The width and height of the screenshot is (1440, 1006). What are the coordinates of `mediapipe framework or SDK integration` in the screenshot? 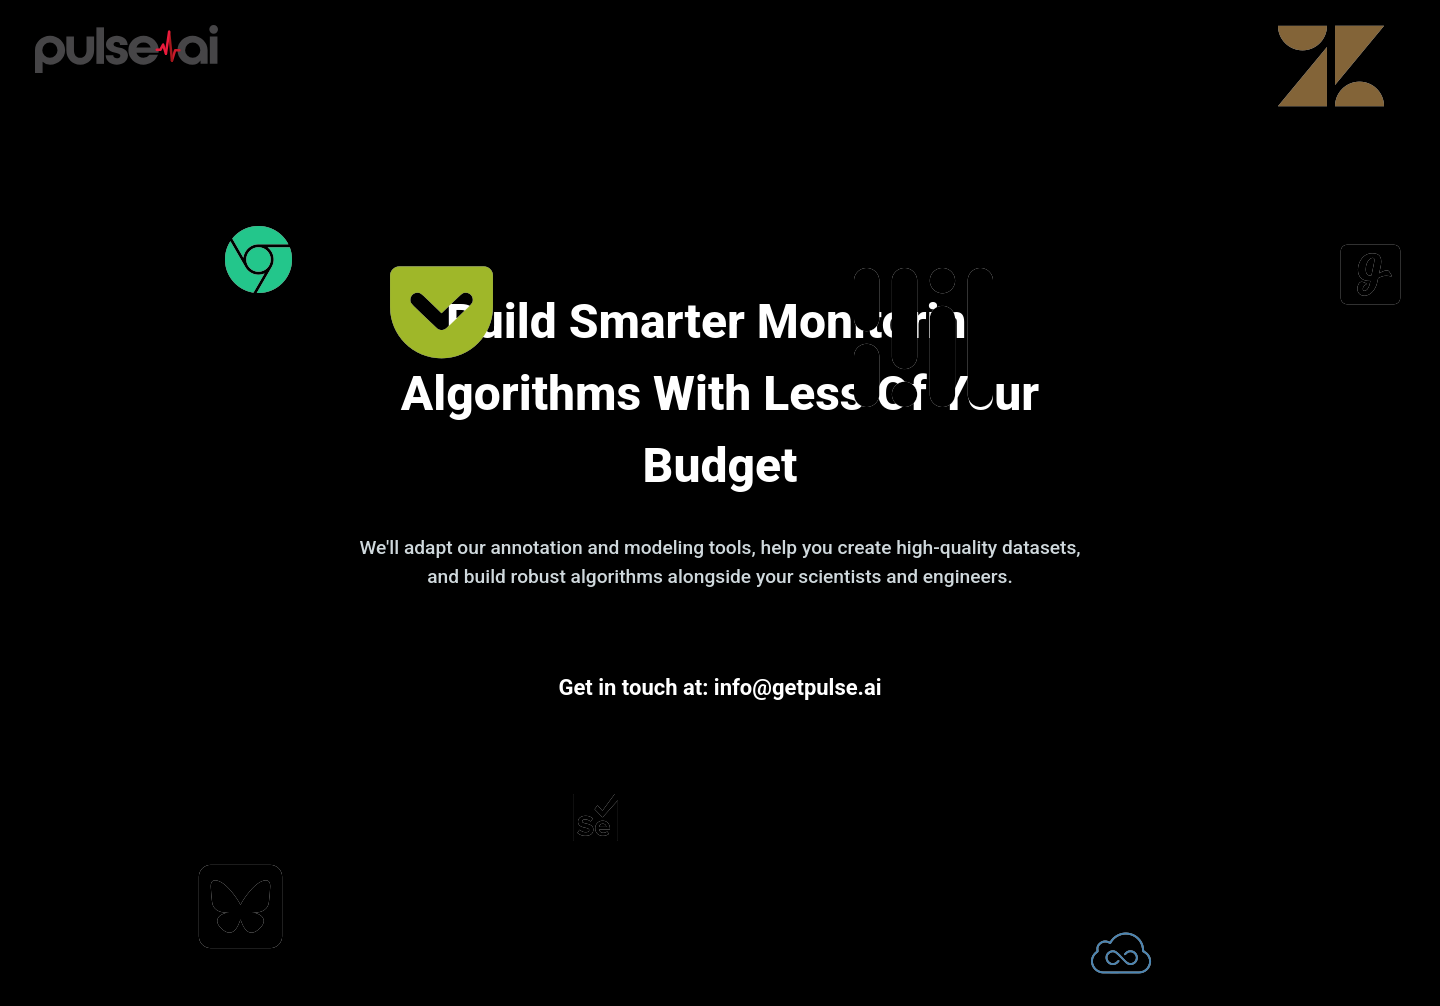 It's located at (923, 337).